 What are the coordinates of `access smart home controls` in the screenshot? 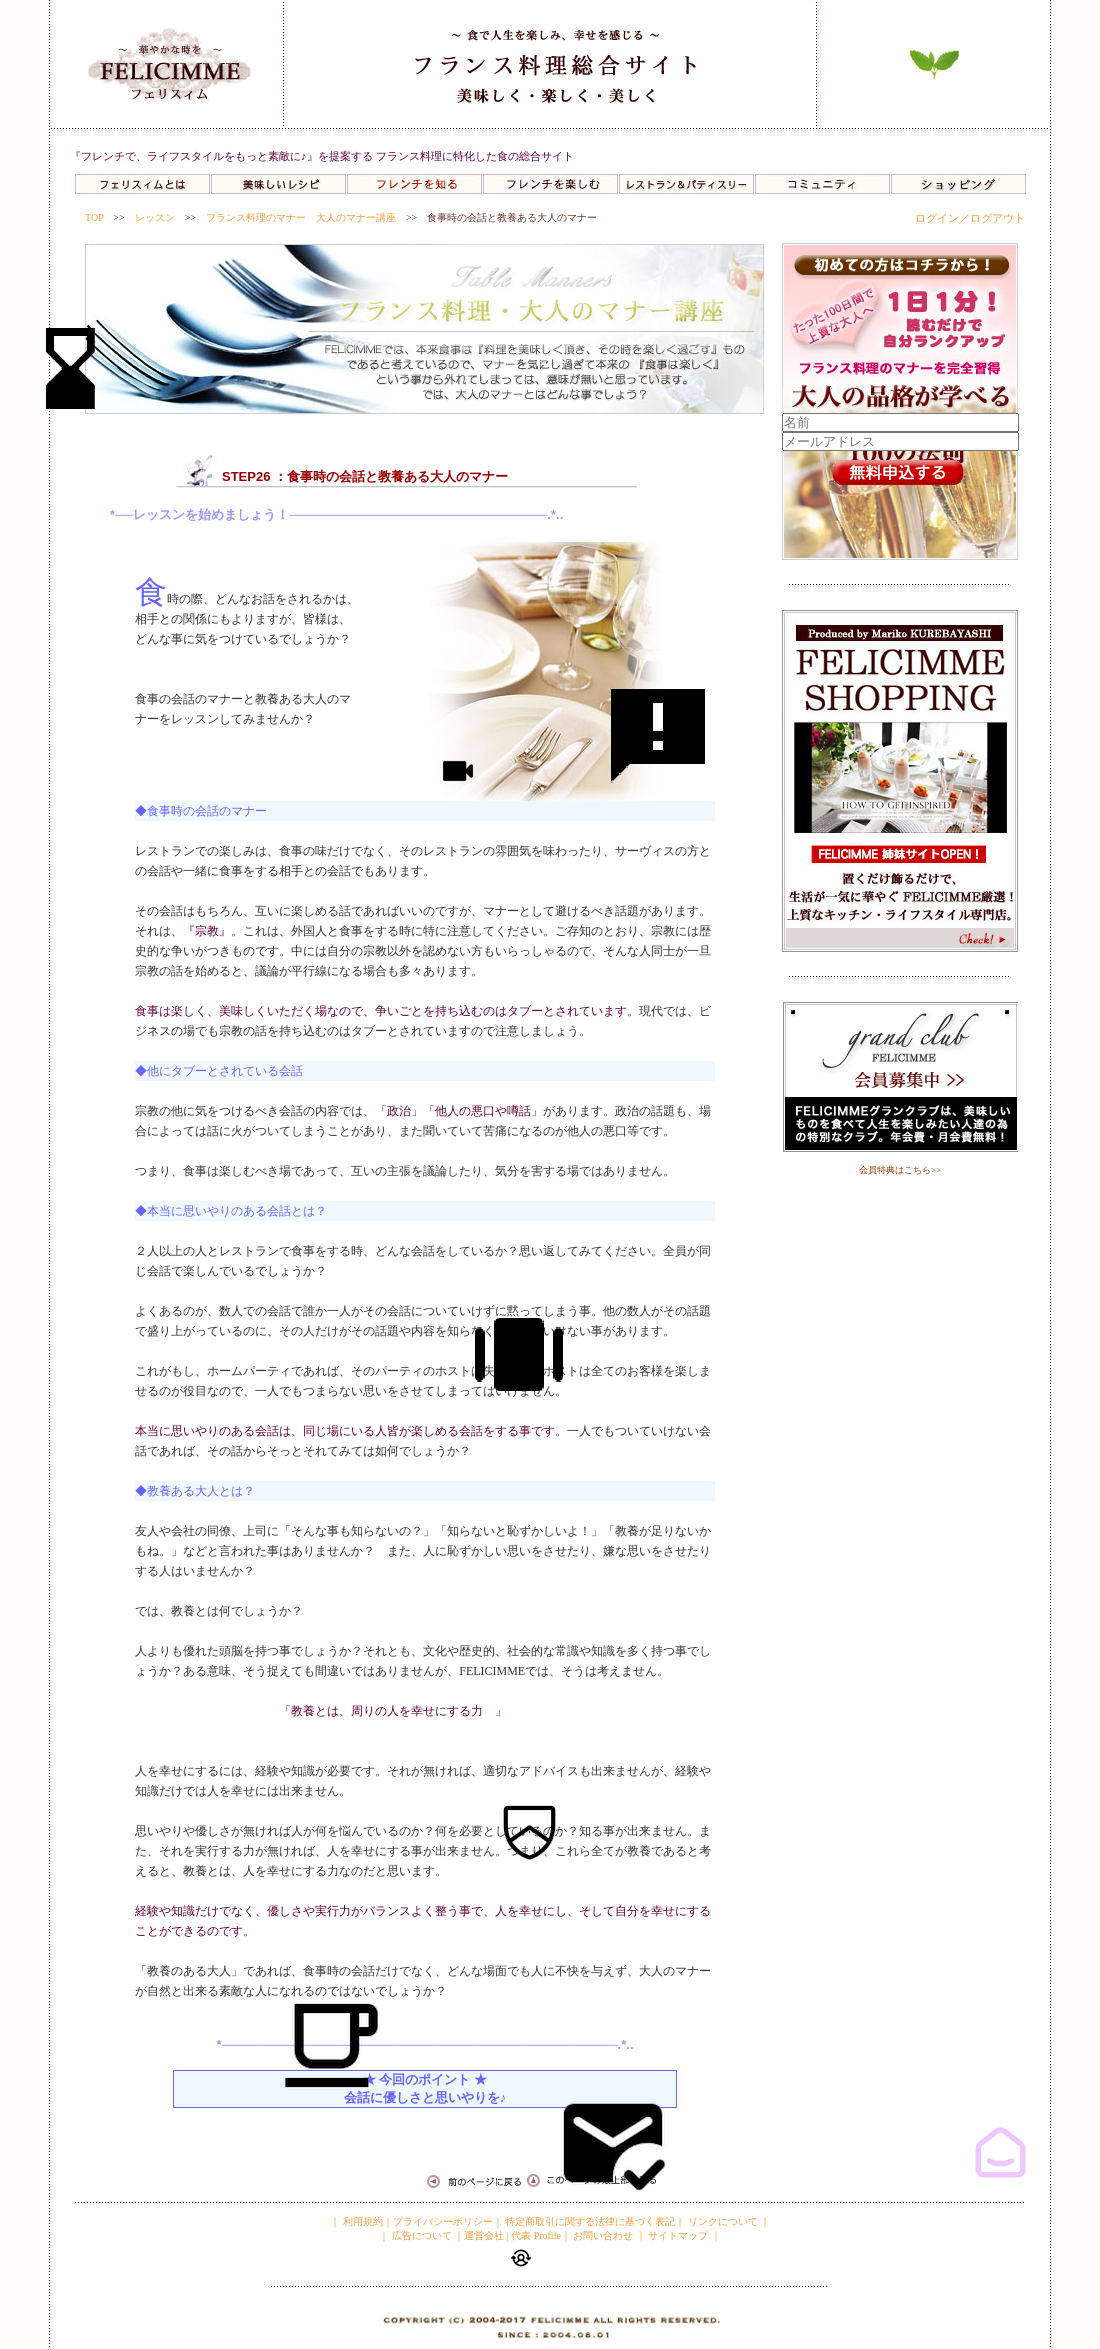 It's located at (1000, 2152).